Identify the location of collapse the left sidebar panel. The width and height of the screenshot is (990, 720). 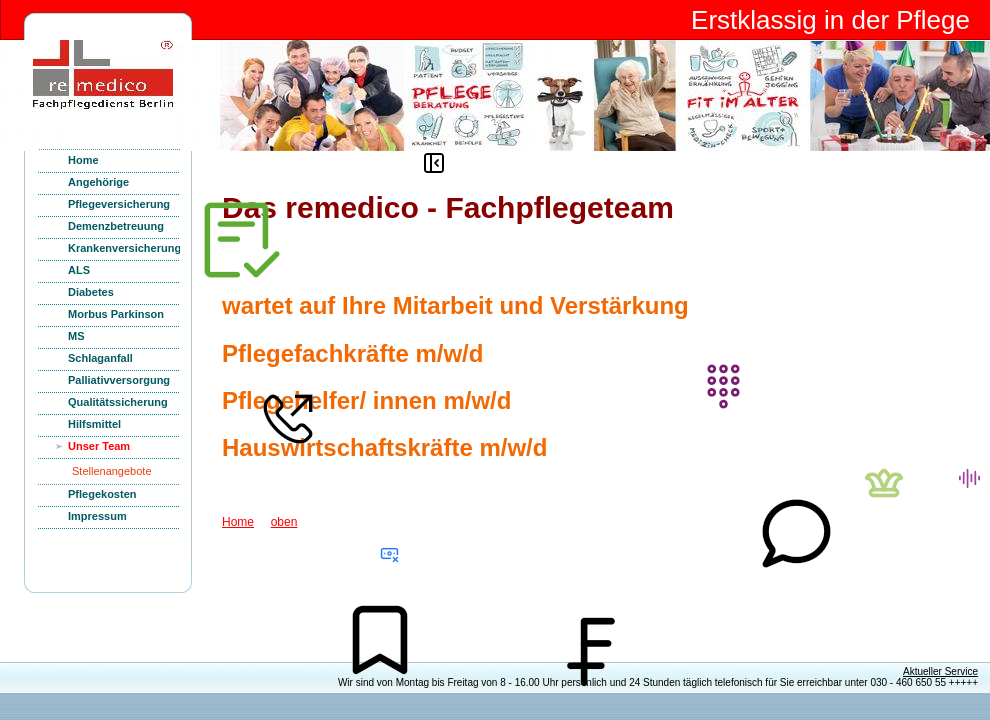
(434, 163).